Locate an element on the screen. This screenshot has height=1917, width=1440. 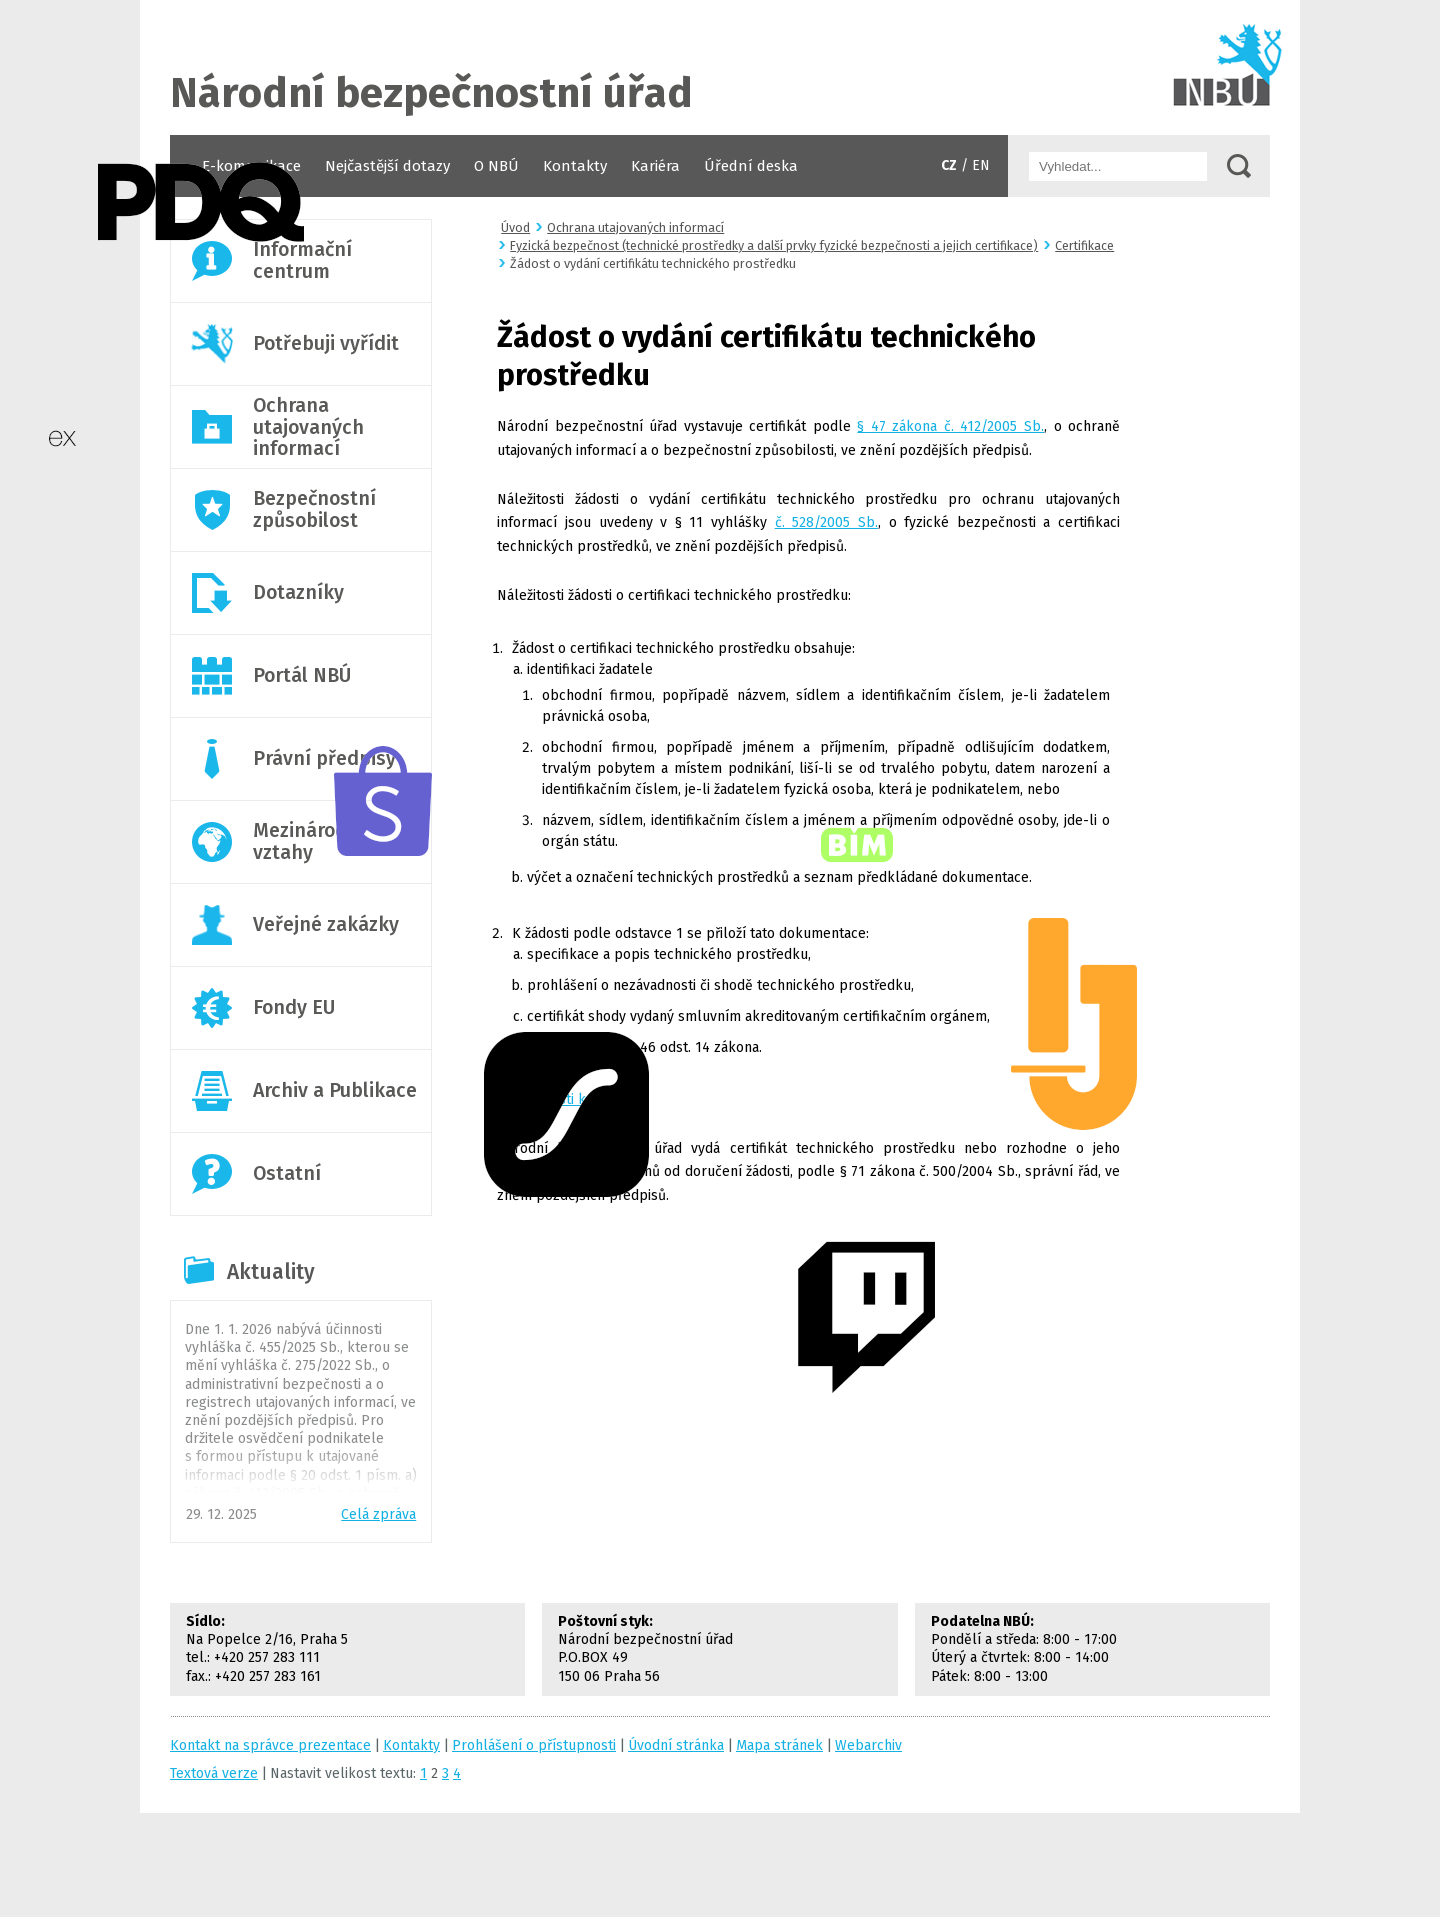
PDQ software logo is located at coordinates (201, 202).